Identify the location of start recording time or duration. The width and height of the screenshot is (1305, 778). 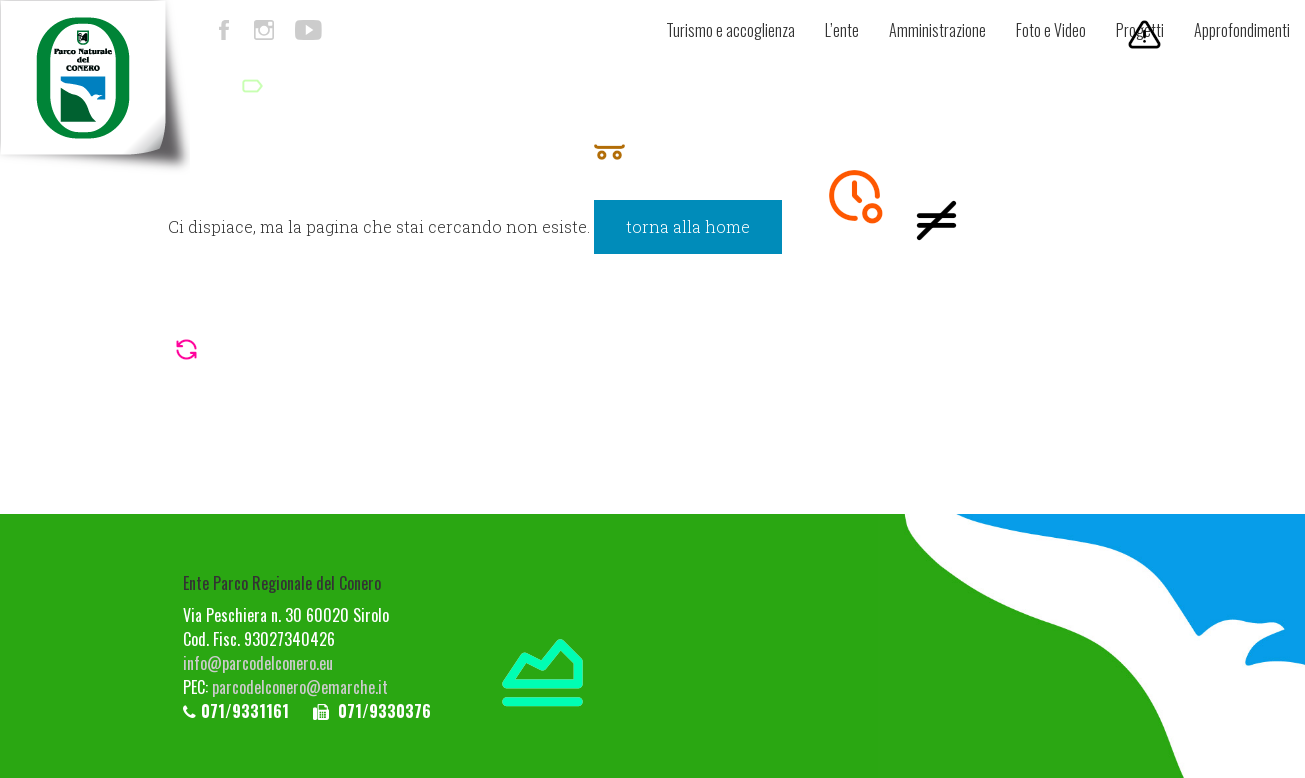
(854, 195).